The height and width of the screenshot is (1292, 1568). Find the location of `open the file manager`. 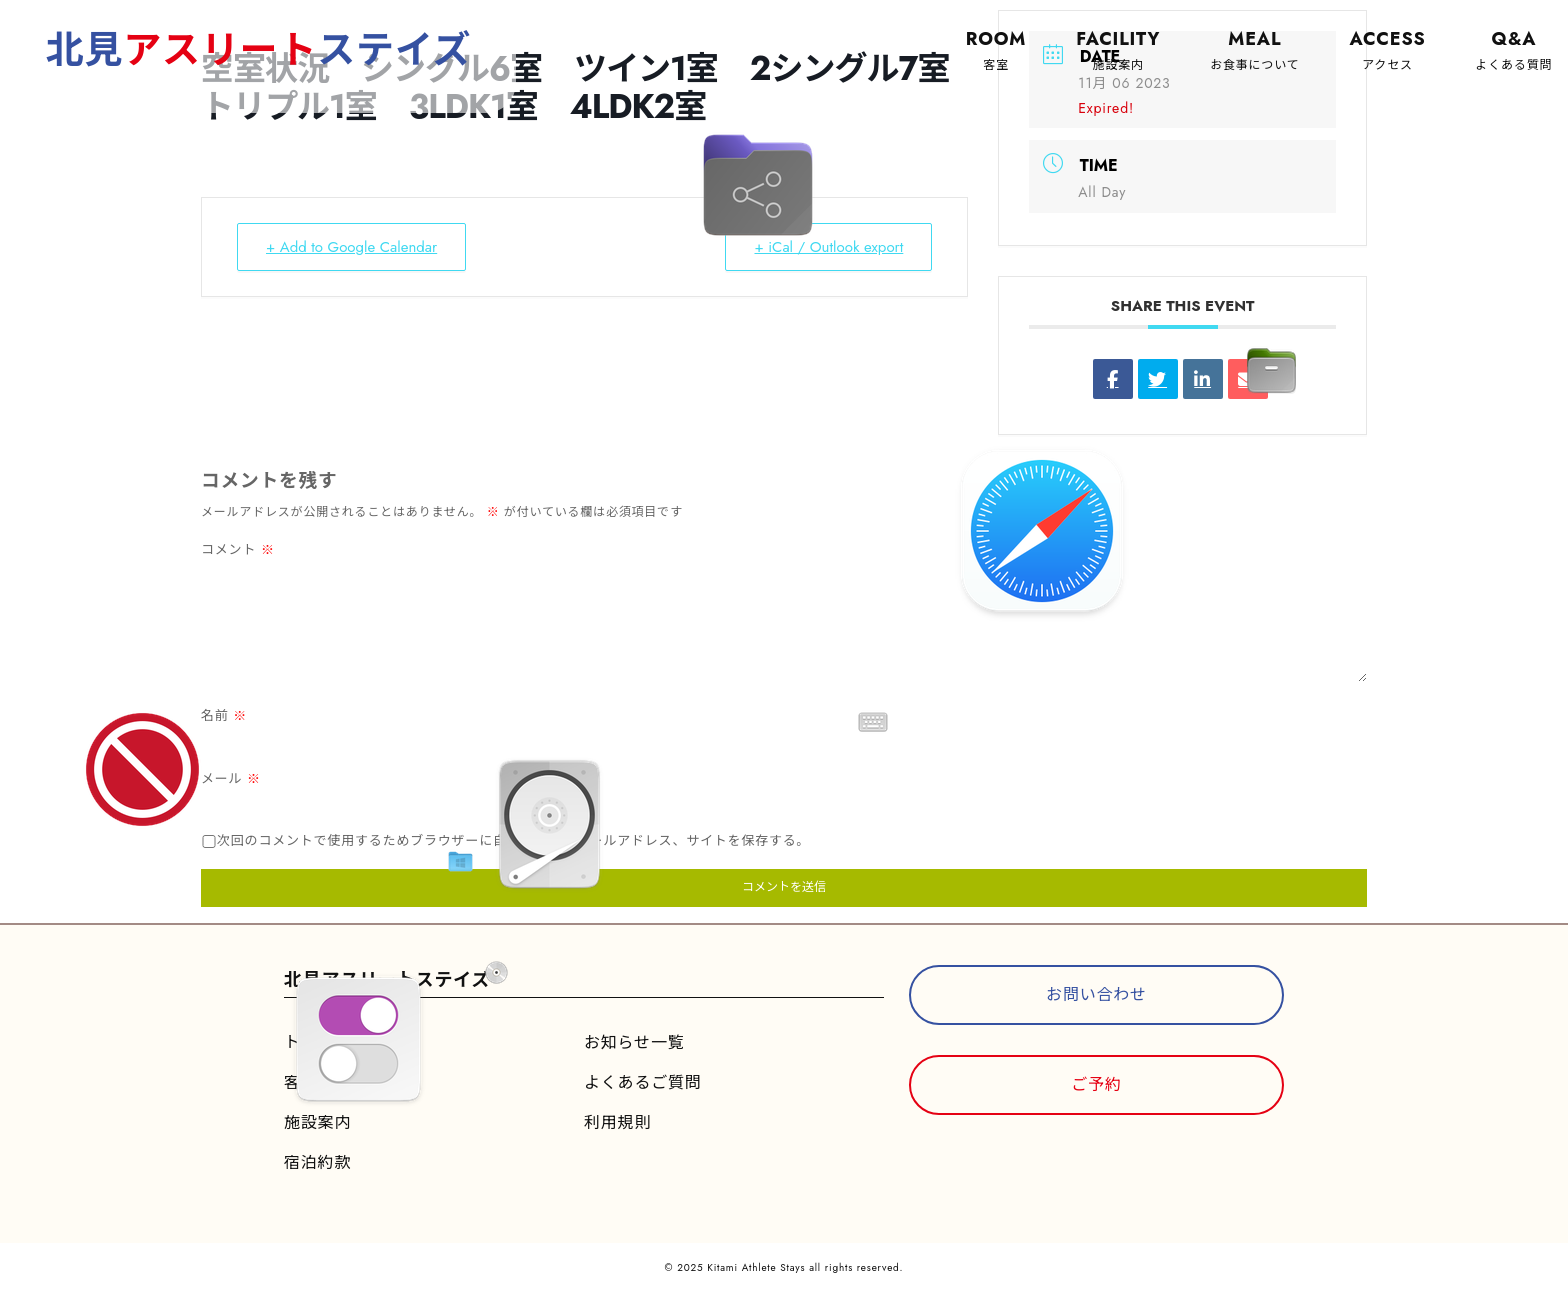

open the file manager is located at coordinates (1271, 370).